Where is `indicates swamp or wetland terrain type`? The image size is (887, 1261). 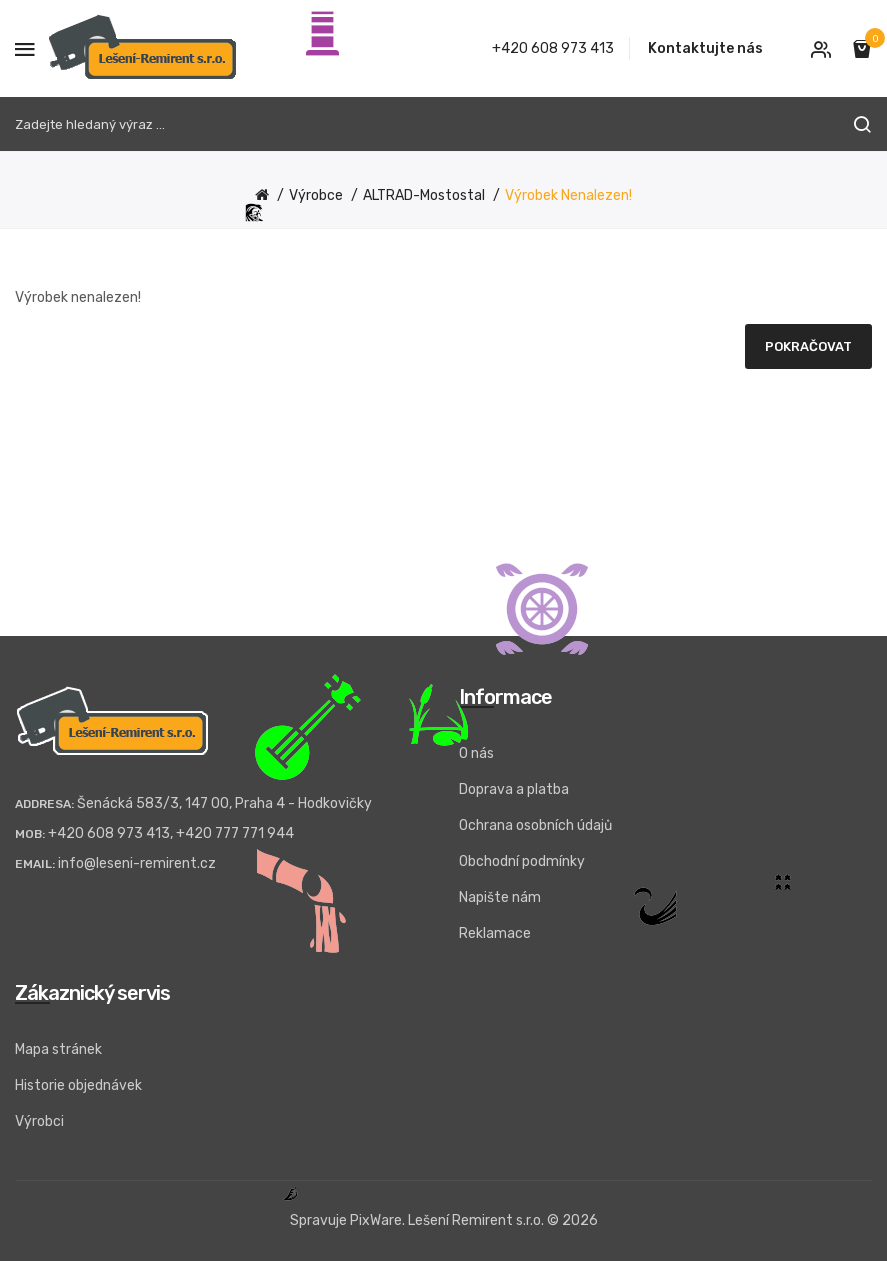 indicates swamp or wetland terrain type is located at coordinates (438, 714).